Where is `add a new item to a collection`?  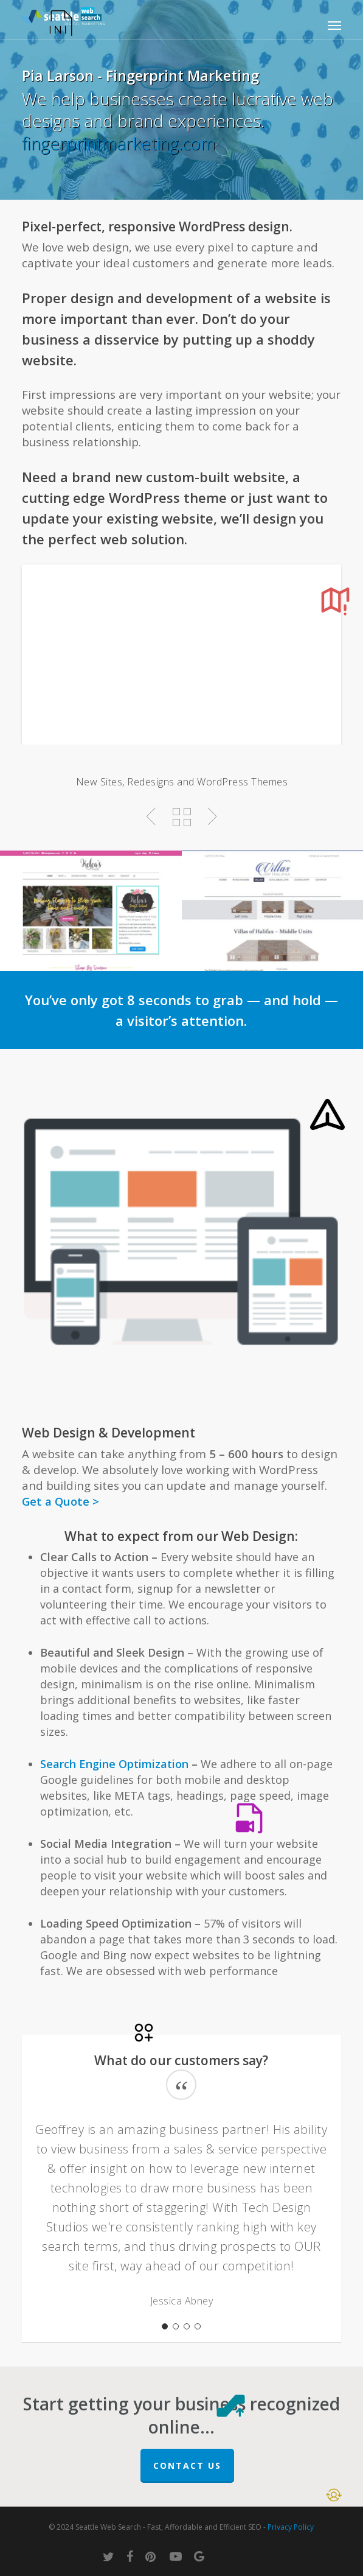
add a new item to a collection is located at coordinates (143, 2032).